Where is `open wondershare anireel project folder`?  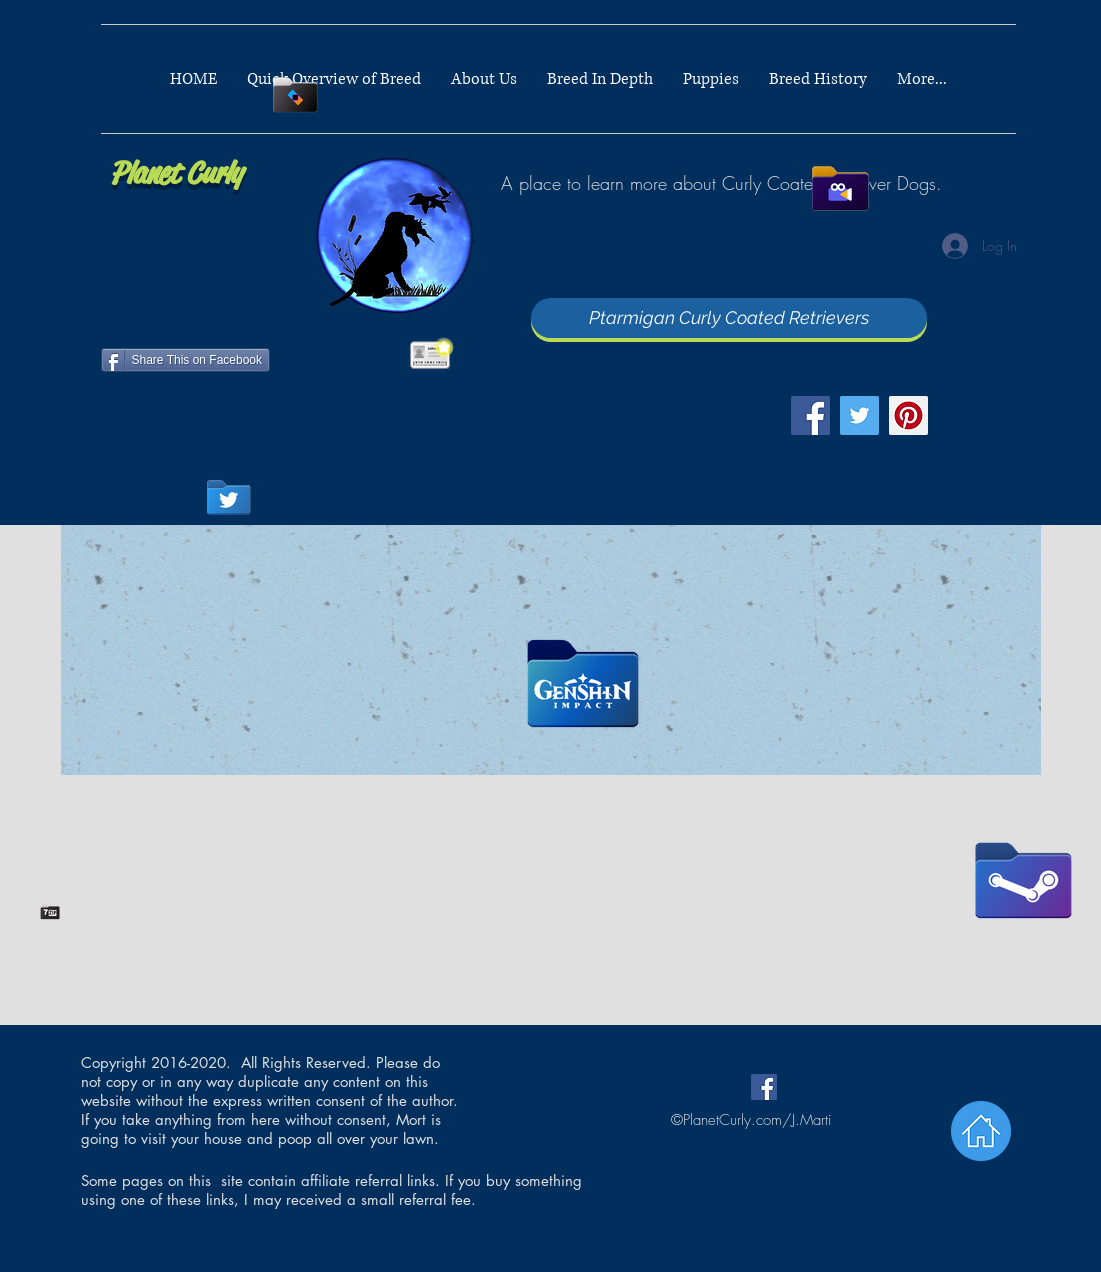
open wondershare anireel project folder is located at coordinates (840, 190).